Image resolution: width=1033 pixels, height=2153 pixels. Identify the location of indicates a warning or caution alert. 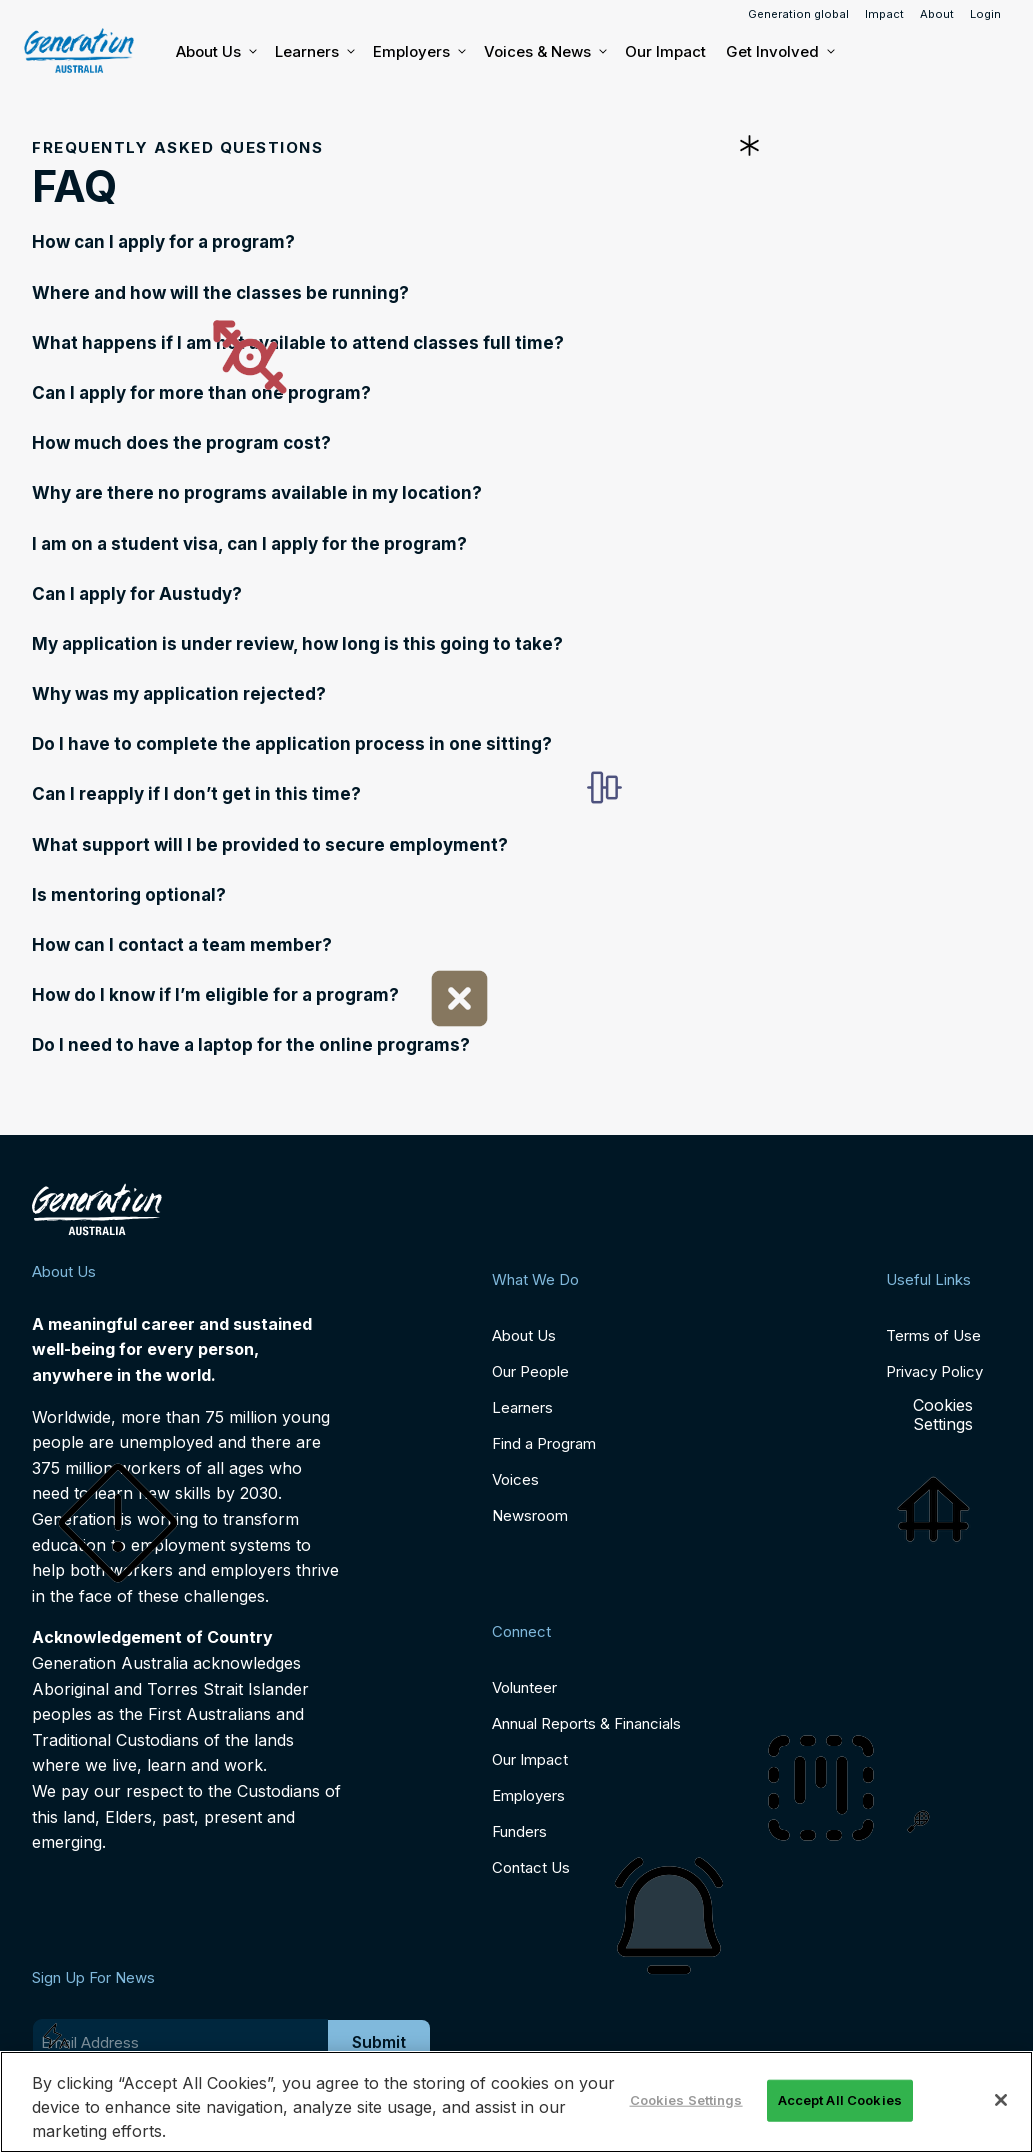
(118, 1523).